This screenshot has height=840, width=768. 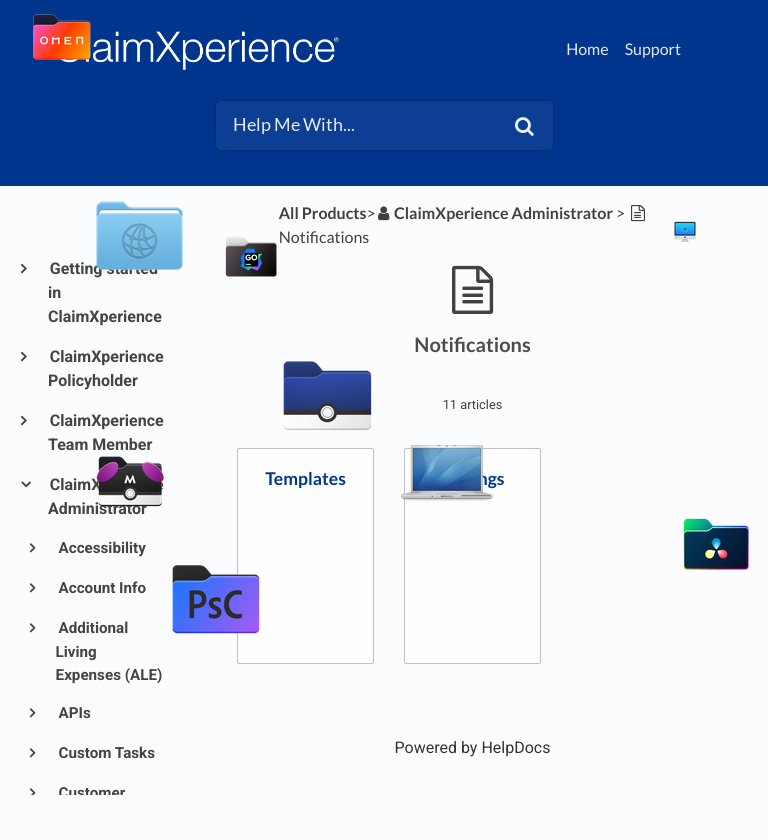 I want to click on open davinci resolve project files folder, so click(x=716, y=546).